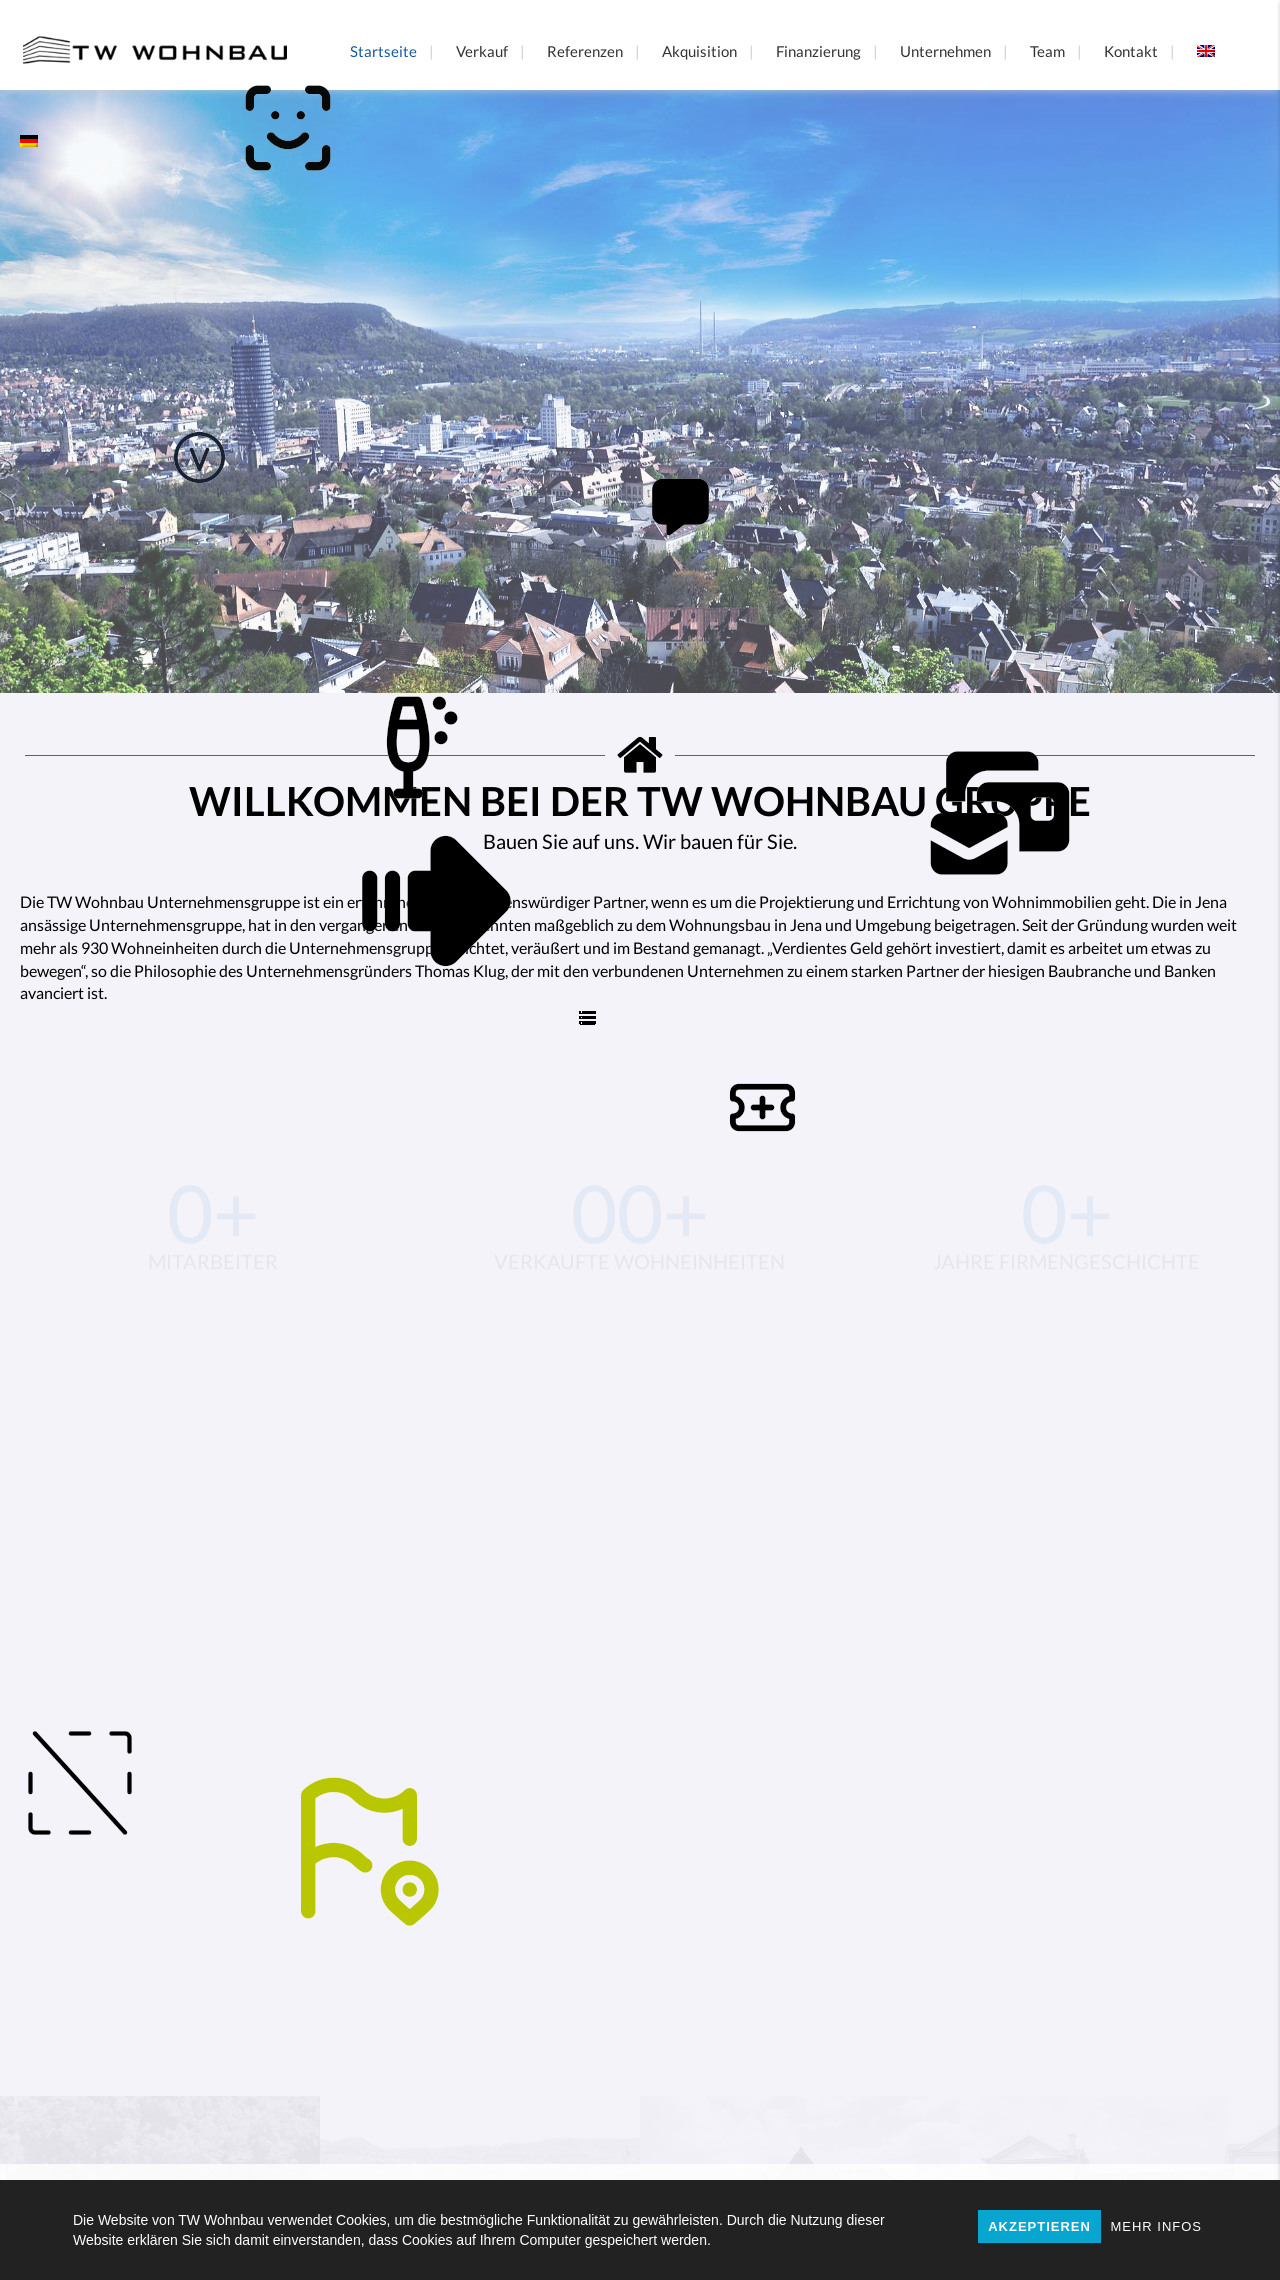  I want to click on skip forward or advance to next item, so click(438, 901).